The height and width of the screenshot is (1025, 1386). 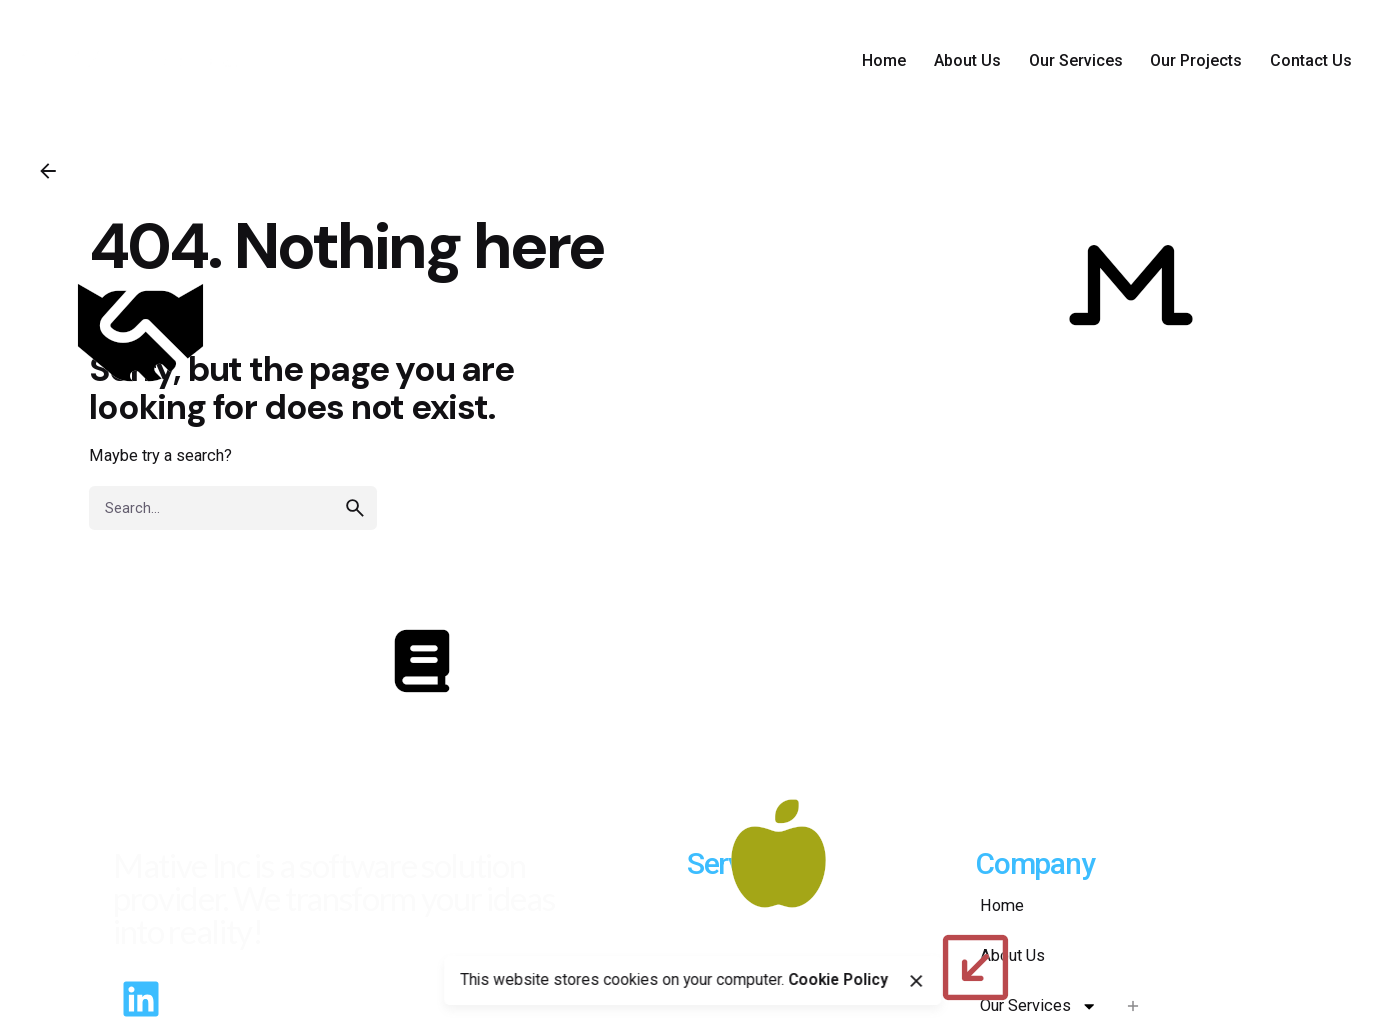 I want to click on access health or nutrition features, so click(x=778, y=853).